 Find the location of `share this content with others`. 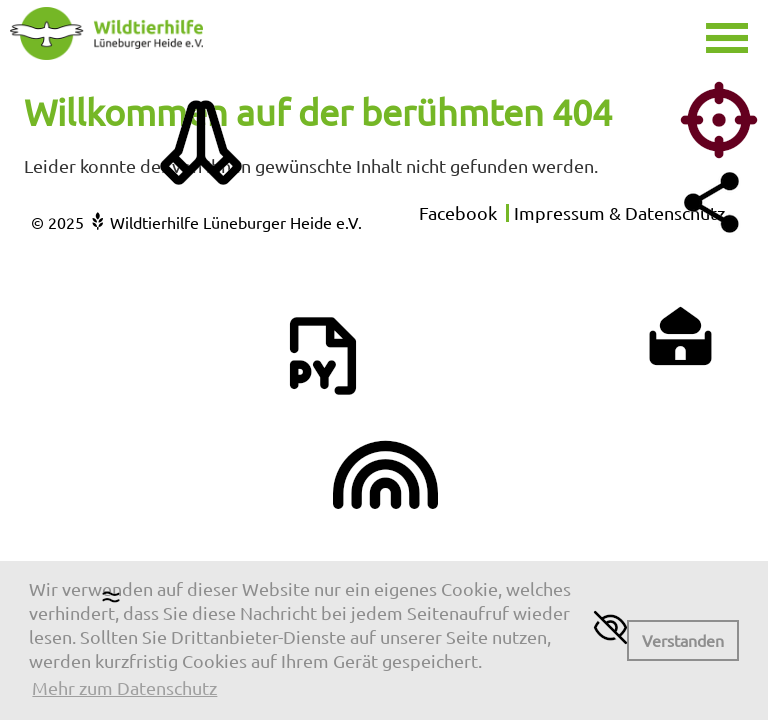

share this content with others is located at coordinates (711, 202).